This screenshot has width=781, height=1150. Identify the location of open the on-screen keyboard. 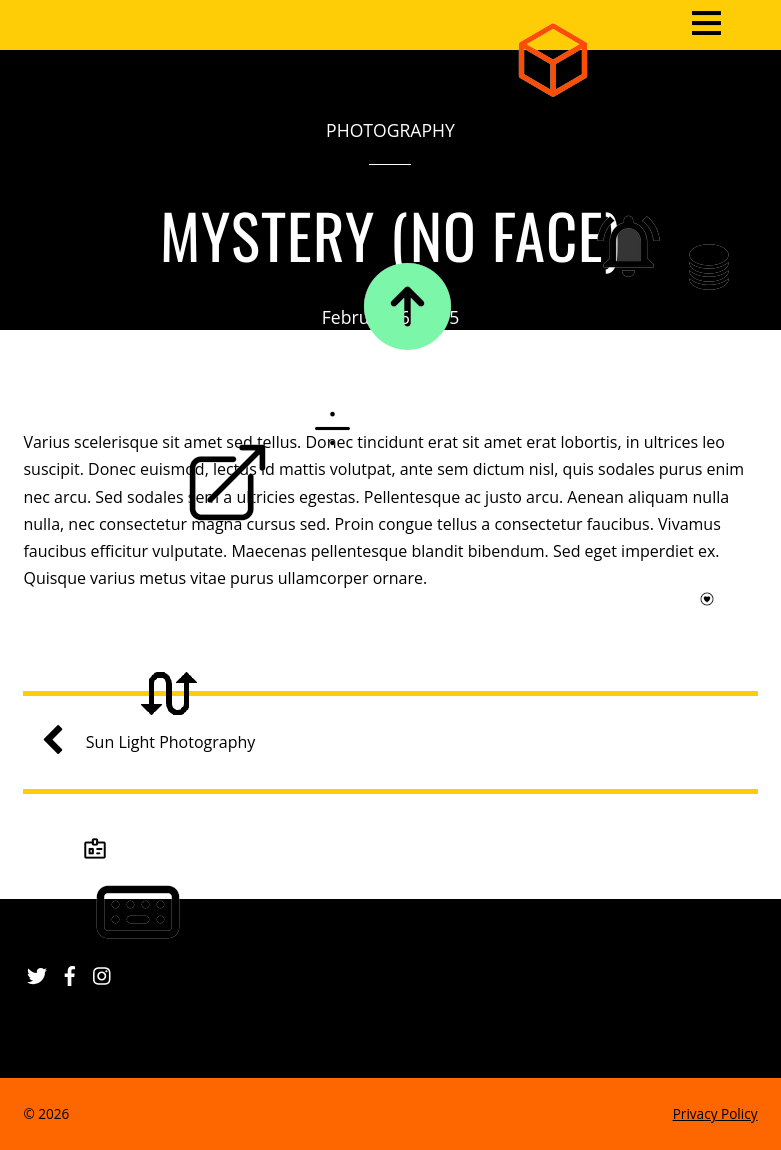
(138, 912).